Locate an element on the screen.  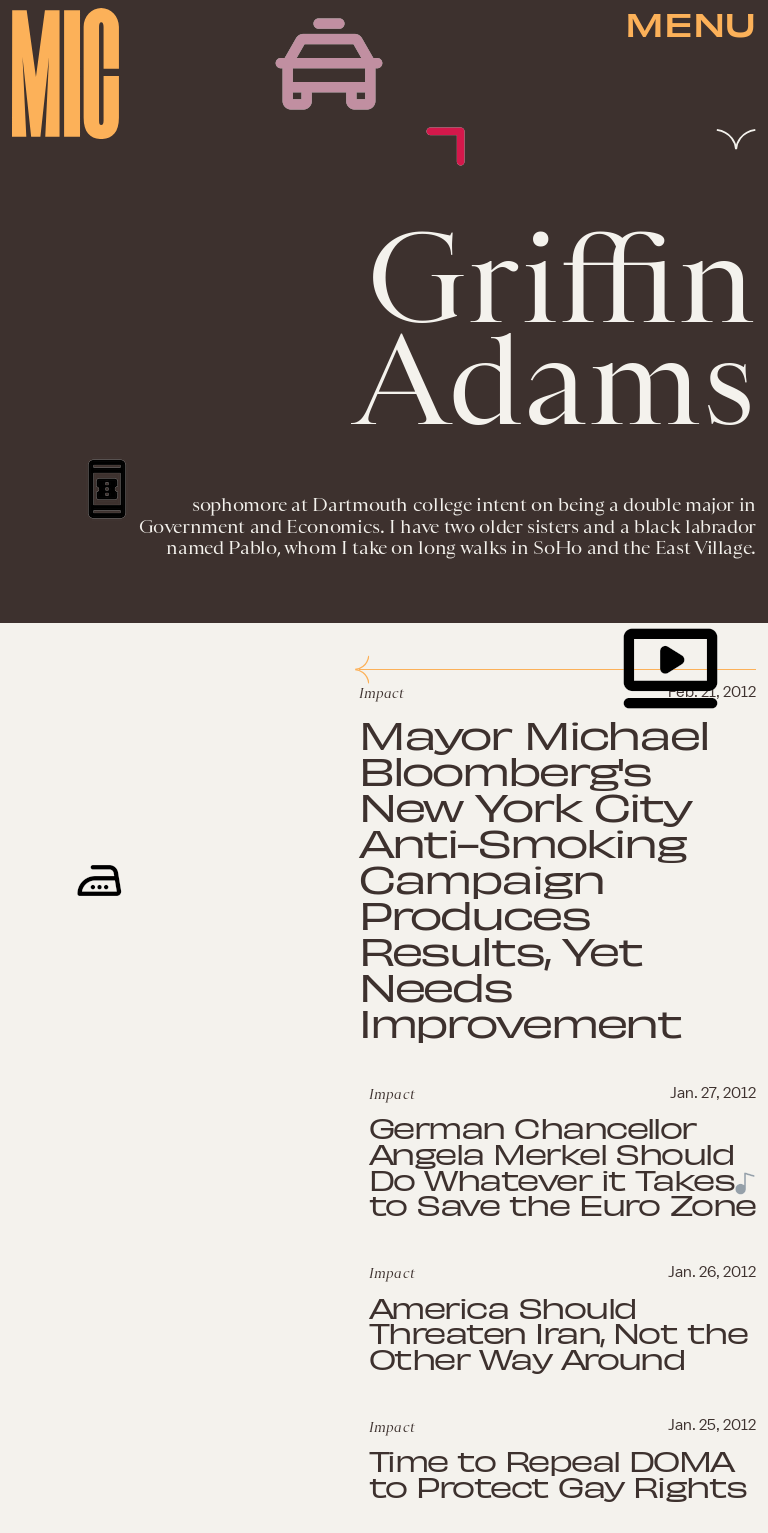
book an appointment or reservation online is located at coordinates (107, 489).